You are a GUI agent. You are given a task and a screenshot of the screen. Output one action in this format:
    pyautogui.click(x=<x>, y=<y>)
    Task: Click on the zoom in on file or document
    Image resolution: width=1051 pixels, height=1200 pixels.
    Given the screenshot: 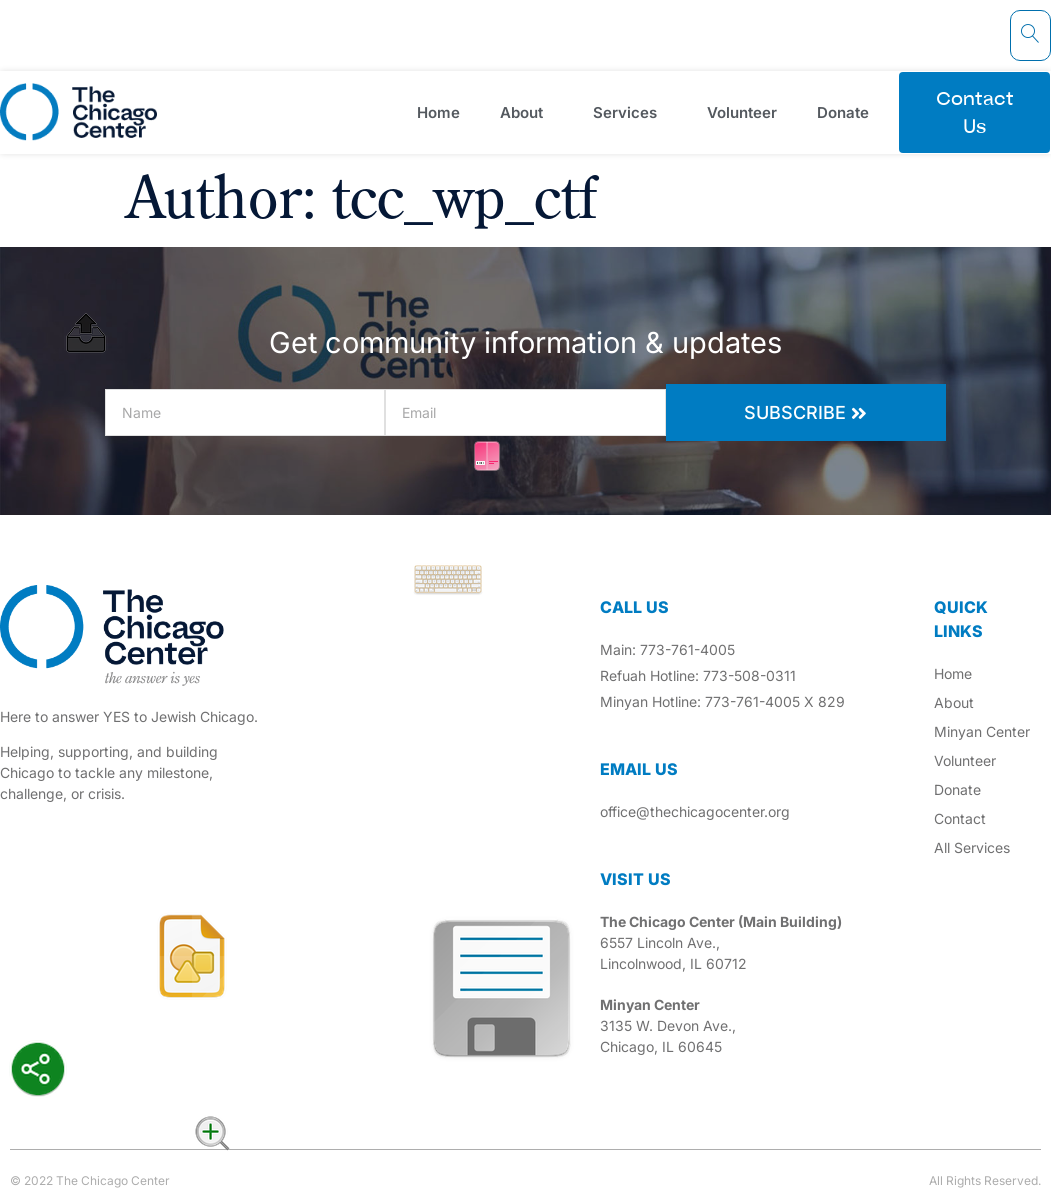 What is the action you would take?
    pyautogui.click(x=212, y=1133)
    